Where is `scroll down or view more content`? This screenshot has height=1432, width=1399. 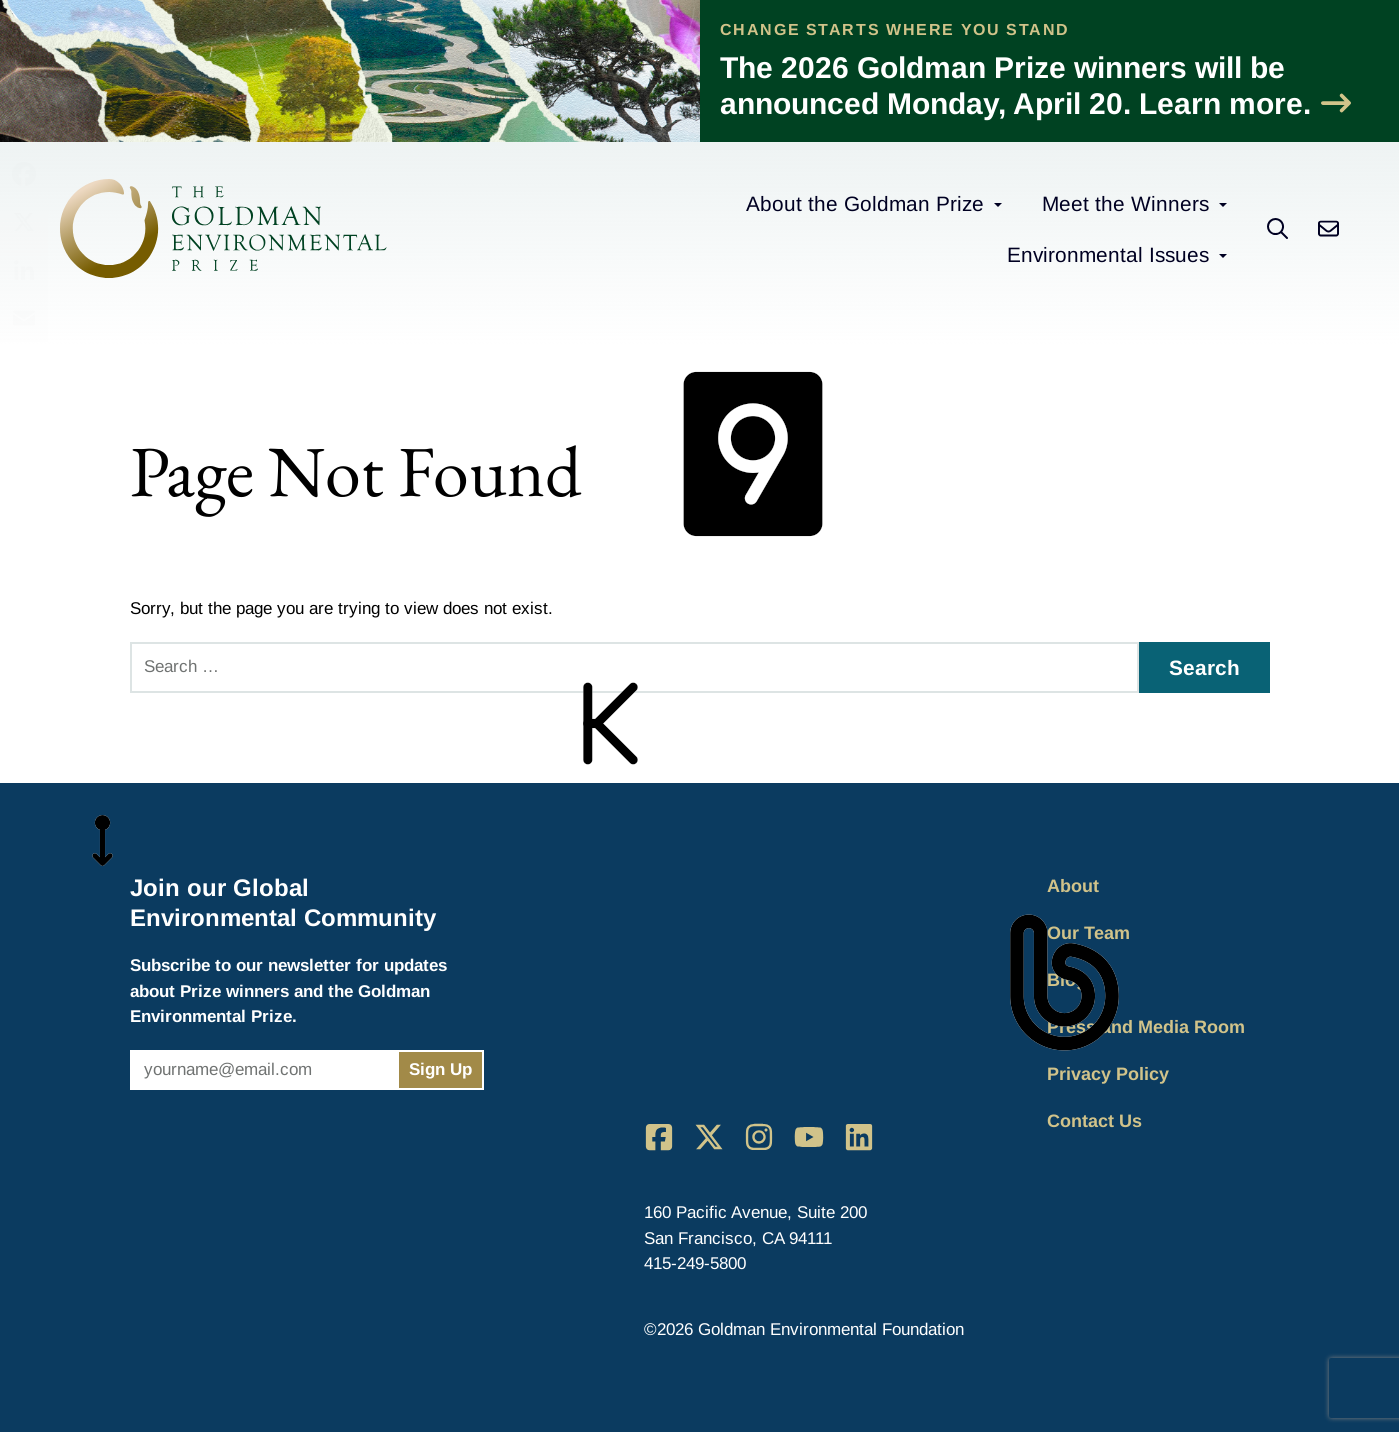 scroll down or view more content is located at coordinates (102, 840).